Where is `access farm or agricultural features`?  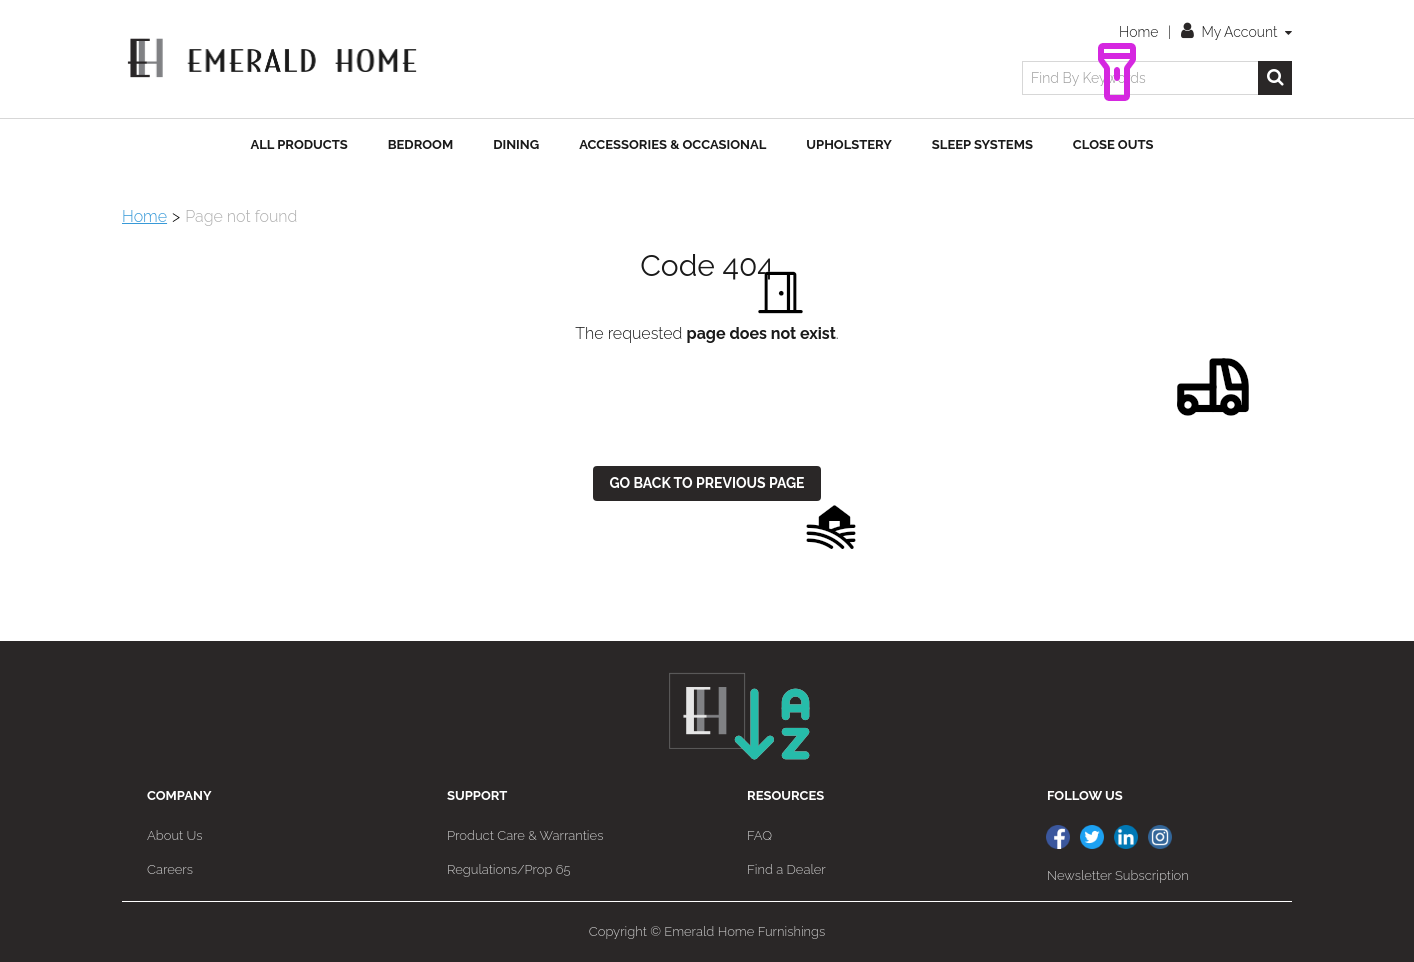
access farm or agricultural features is located at coordinates (831, 528).